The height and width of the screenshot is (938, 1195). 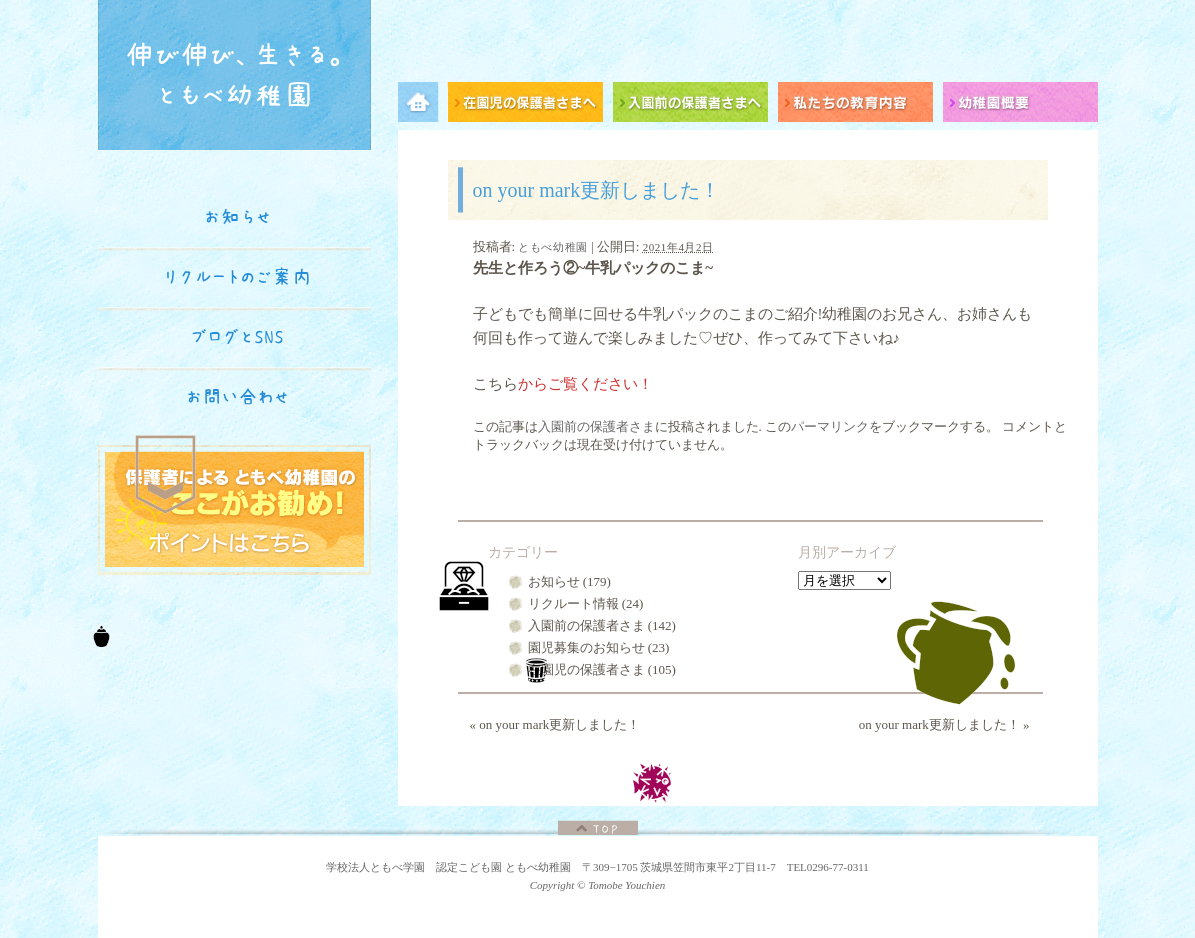 I want to click on select porcupinefish or blowfish character, so click(x=652, y=783).